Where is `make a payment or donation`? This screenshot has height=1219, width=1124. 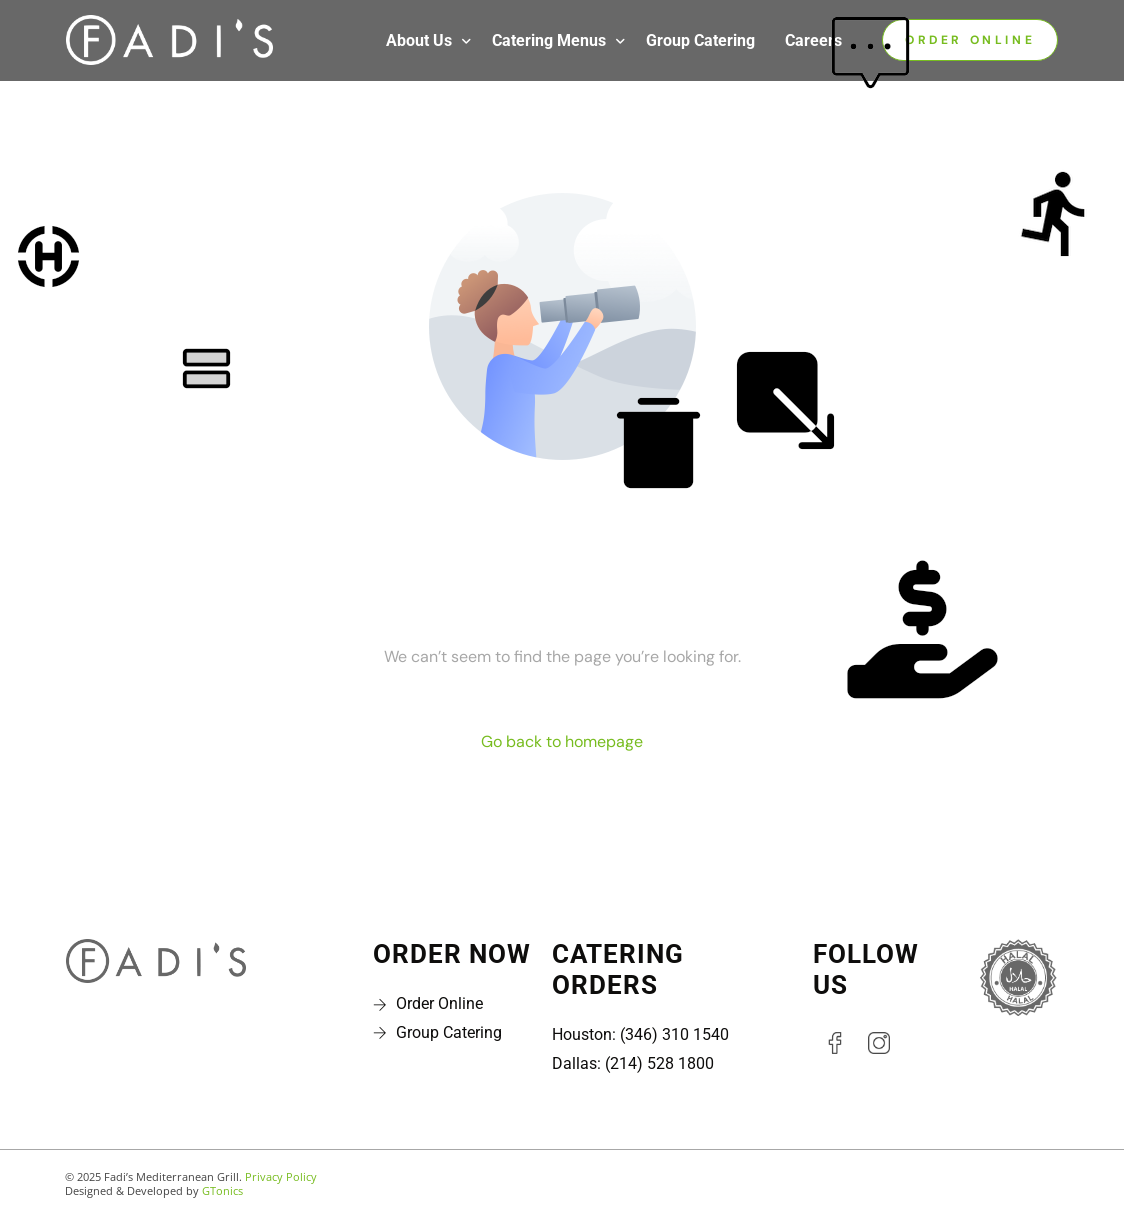
make a payment or donation is located at coordinates (922, 631).